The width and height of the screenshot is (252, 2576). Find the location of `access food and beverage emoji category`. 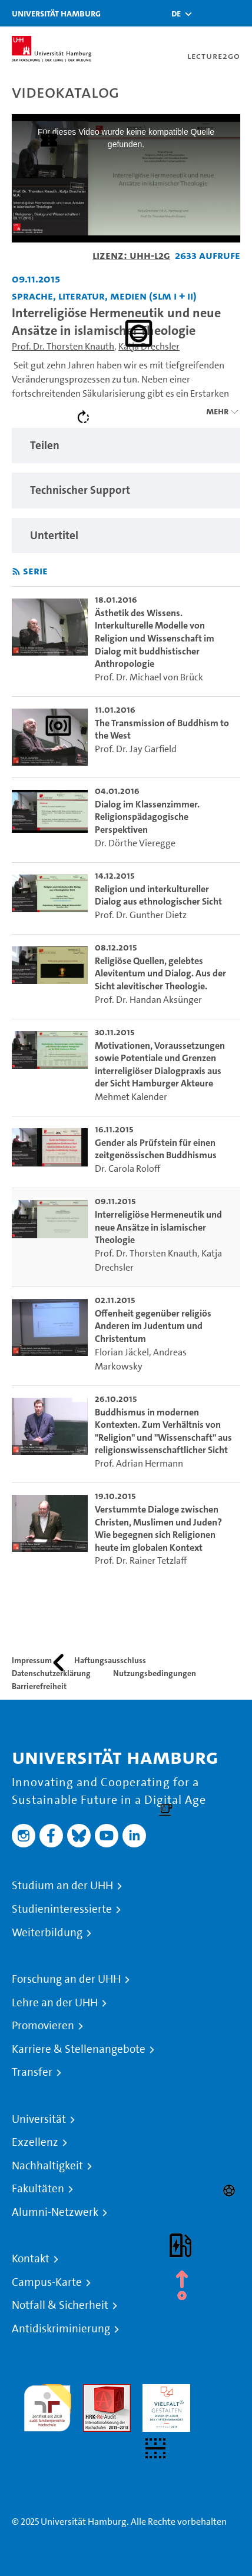

access food and beverage emoji category is located at coordinates (165, 1810).